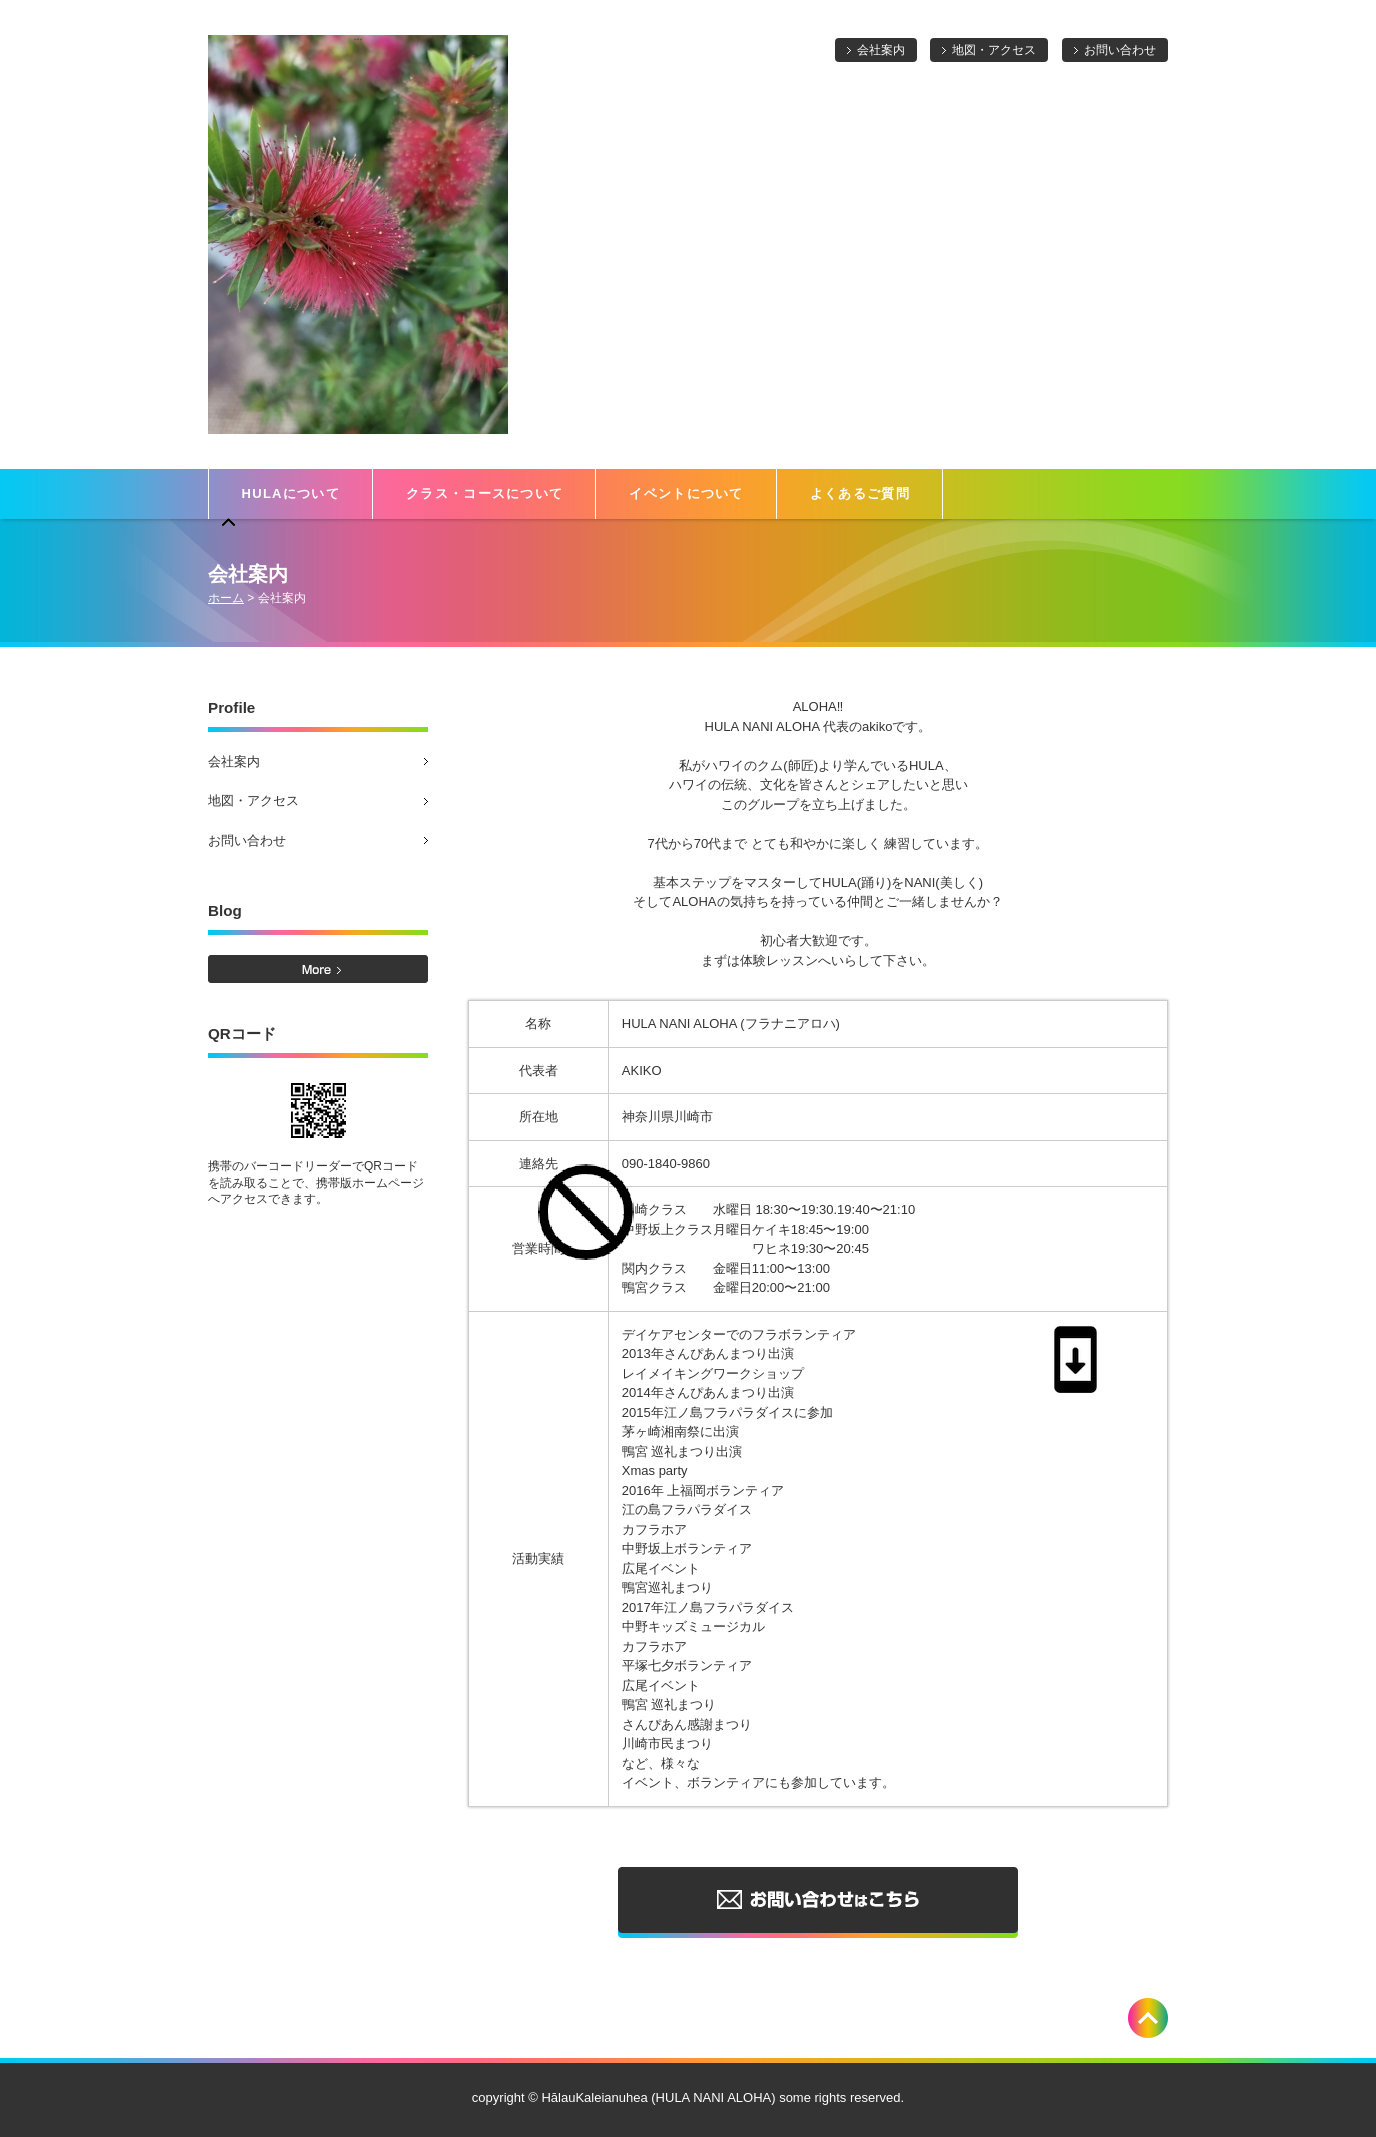 This screenshot has width=1376, height=2137. I want to click on enable do not disturb mode, so click(586, 1212).